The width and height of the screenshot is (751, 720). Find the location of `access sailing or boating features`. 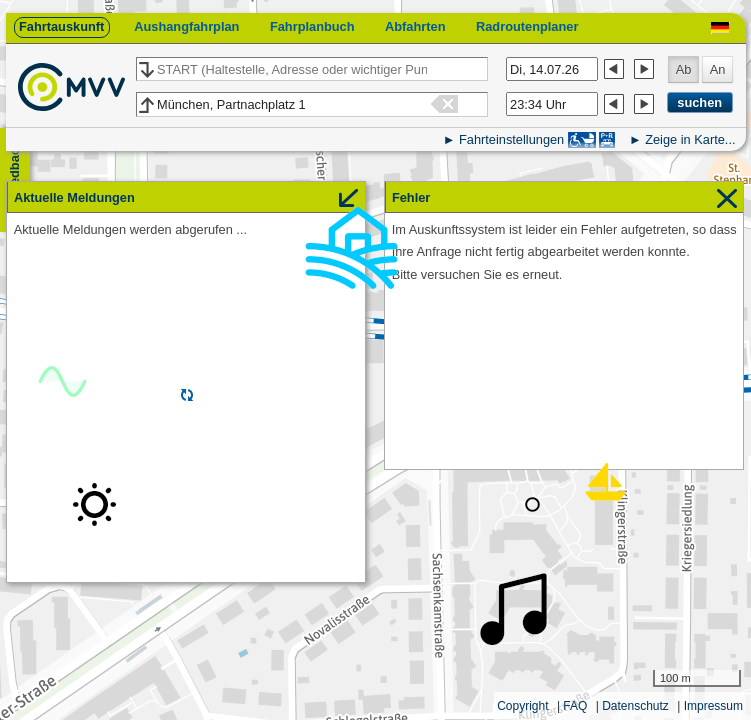

access sailing or boating features is located at coordinates (605, 484).